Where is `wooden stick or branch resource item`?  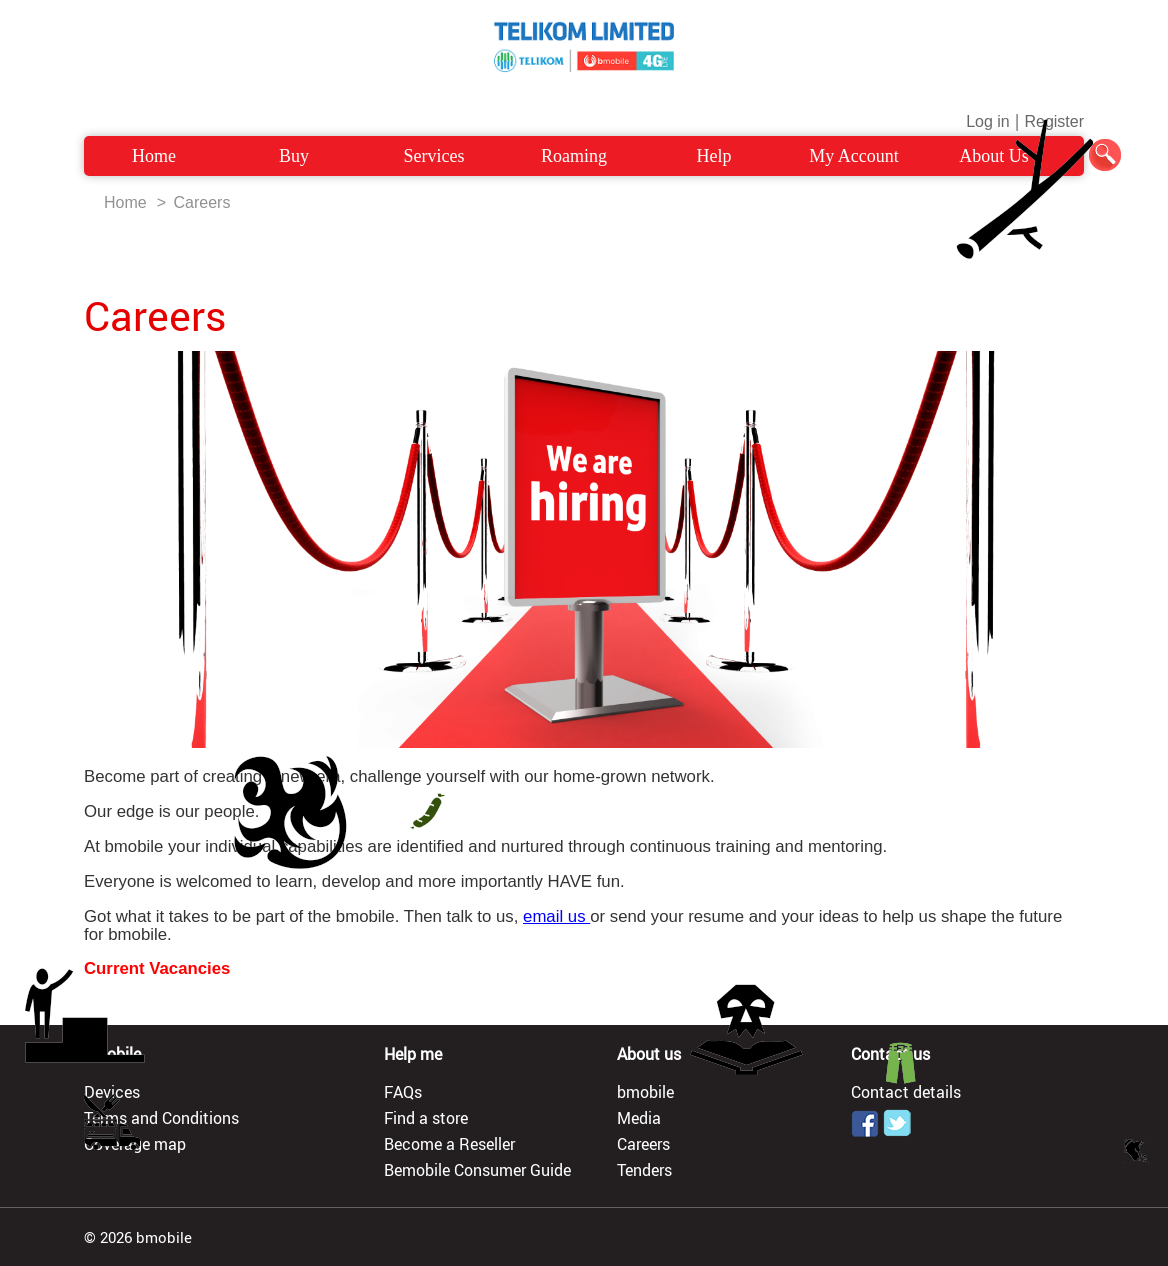
wooden stick or branch resource item is located at coordinates (1025, 189).